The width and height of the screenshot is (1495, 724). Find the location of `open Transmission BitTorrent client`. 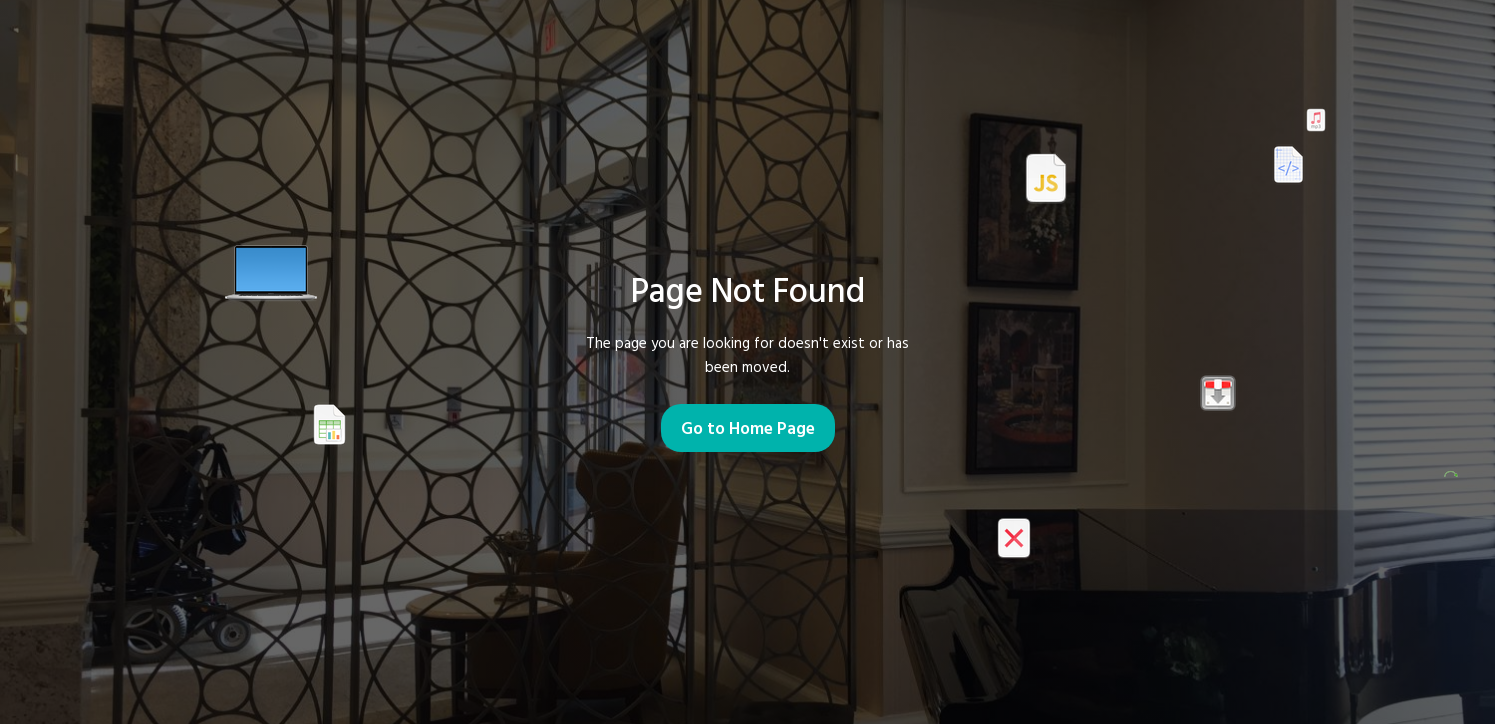

open Transmission BitTorrent client is located at coordinates (1218, 393).